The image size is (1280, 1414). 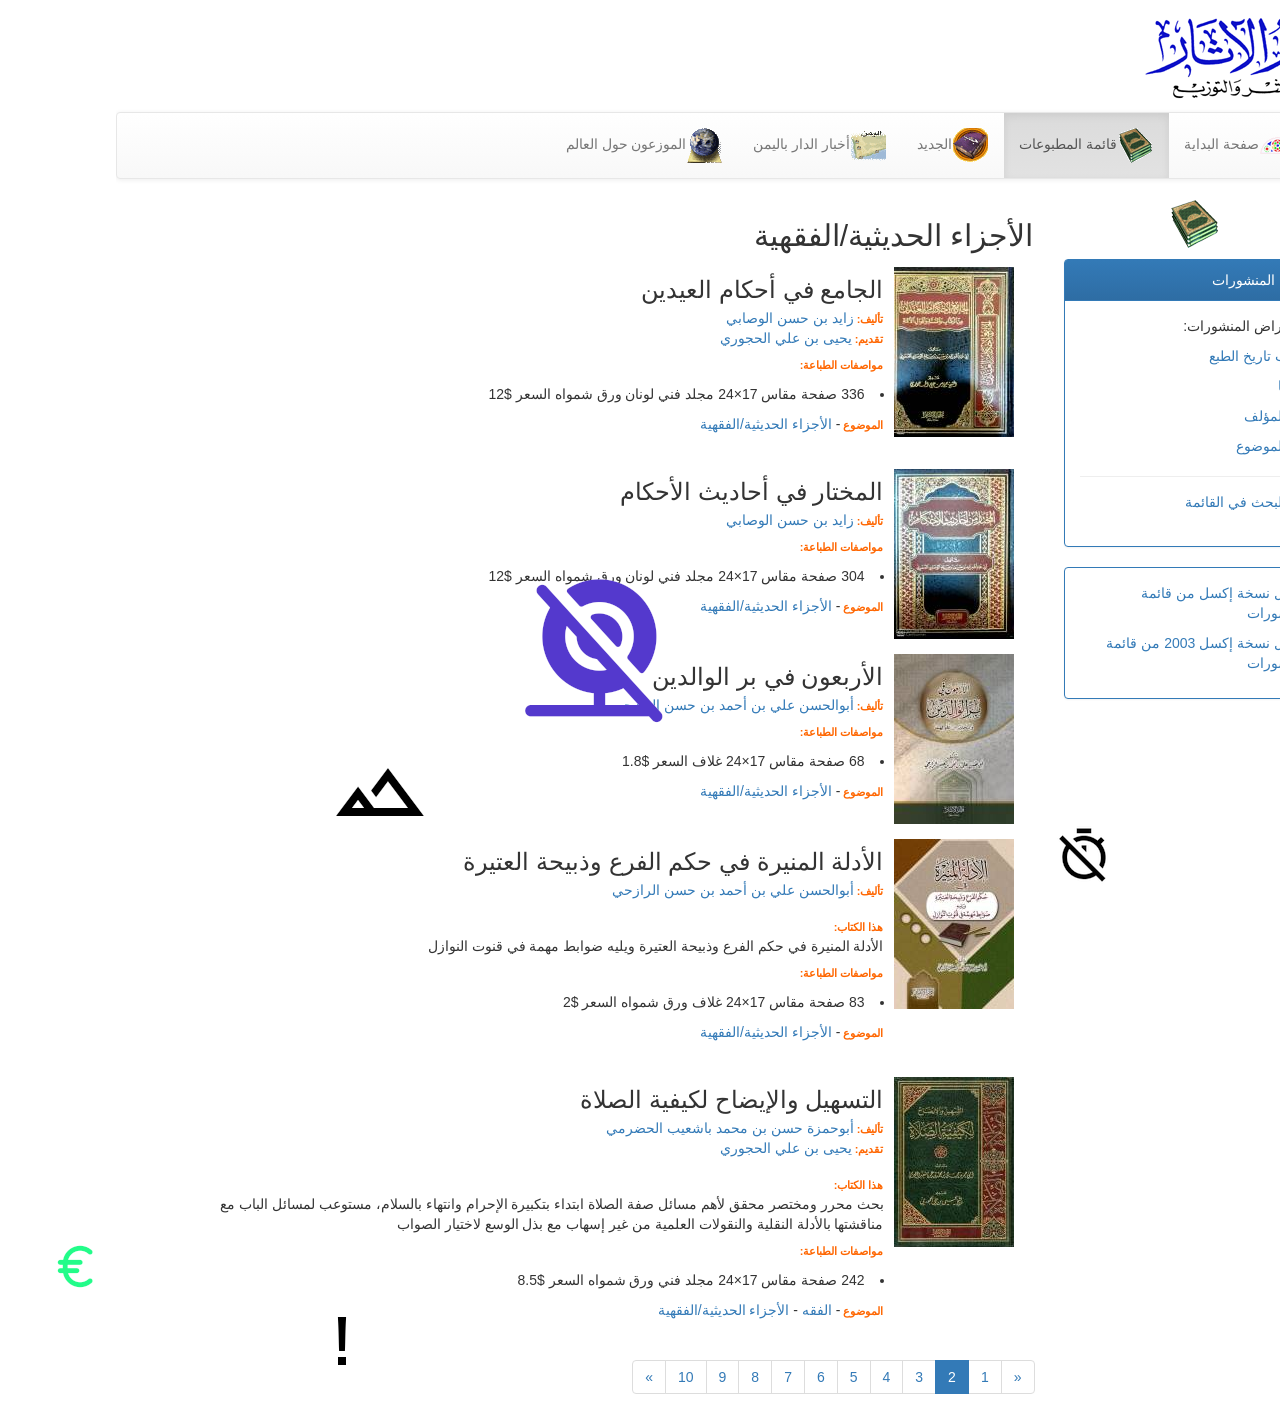 What do you see at coordinates (342, 1341) in the screenshot?
I see `indicates a warning or important notice` at bounding box center [342, 1341].